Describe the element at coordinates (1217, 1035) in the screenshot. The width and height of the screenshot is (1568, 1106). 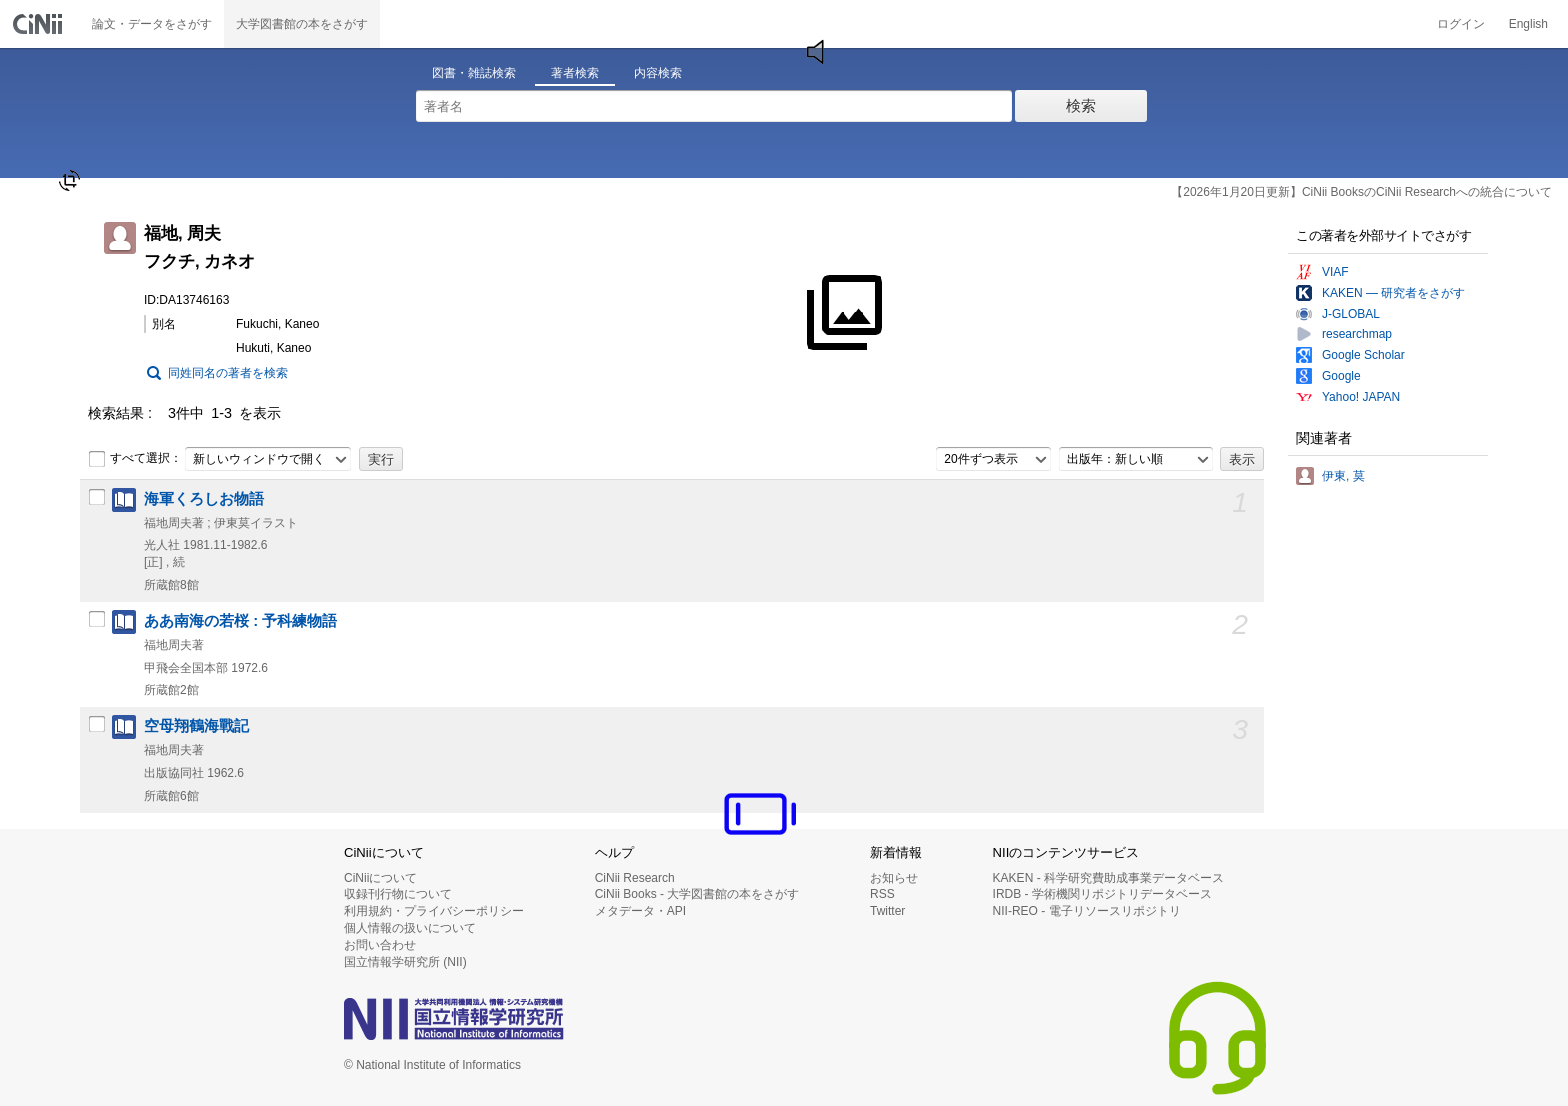
I see `contact customer support` at that location.